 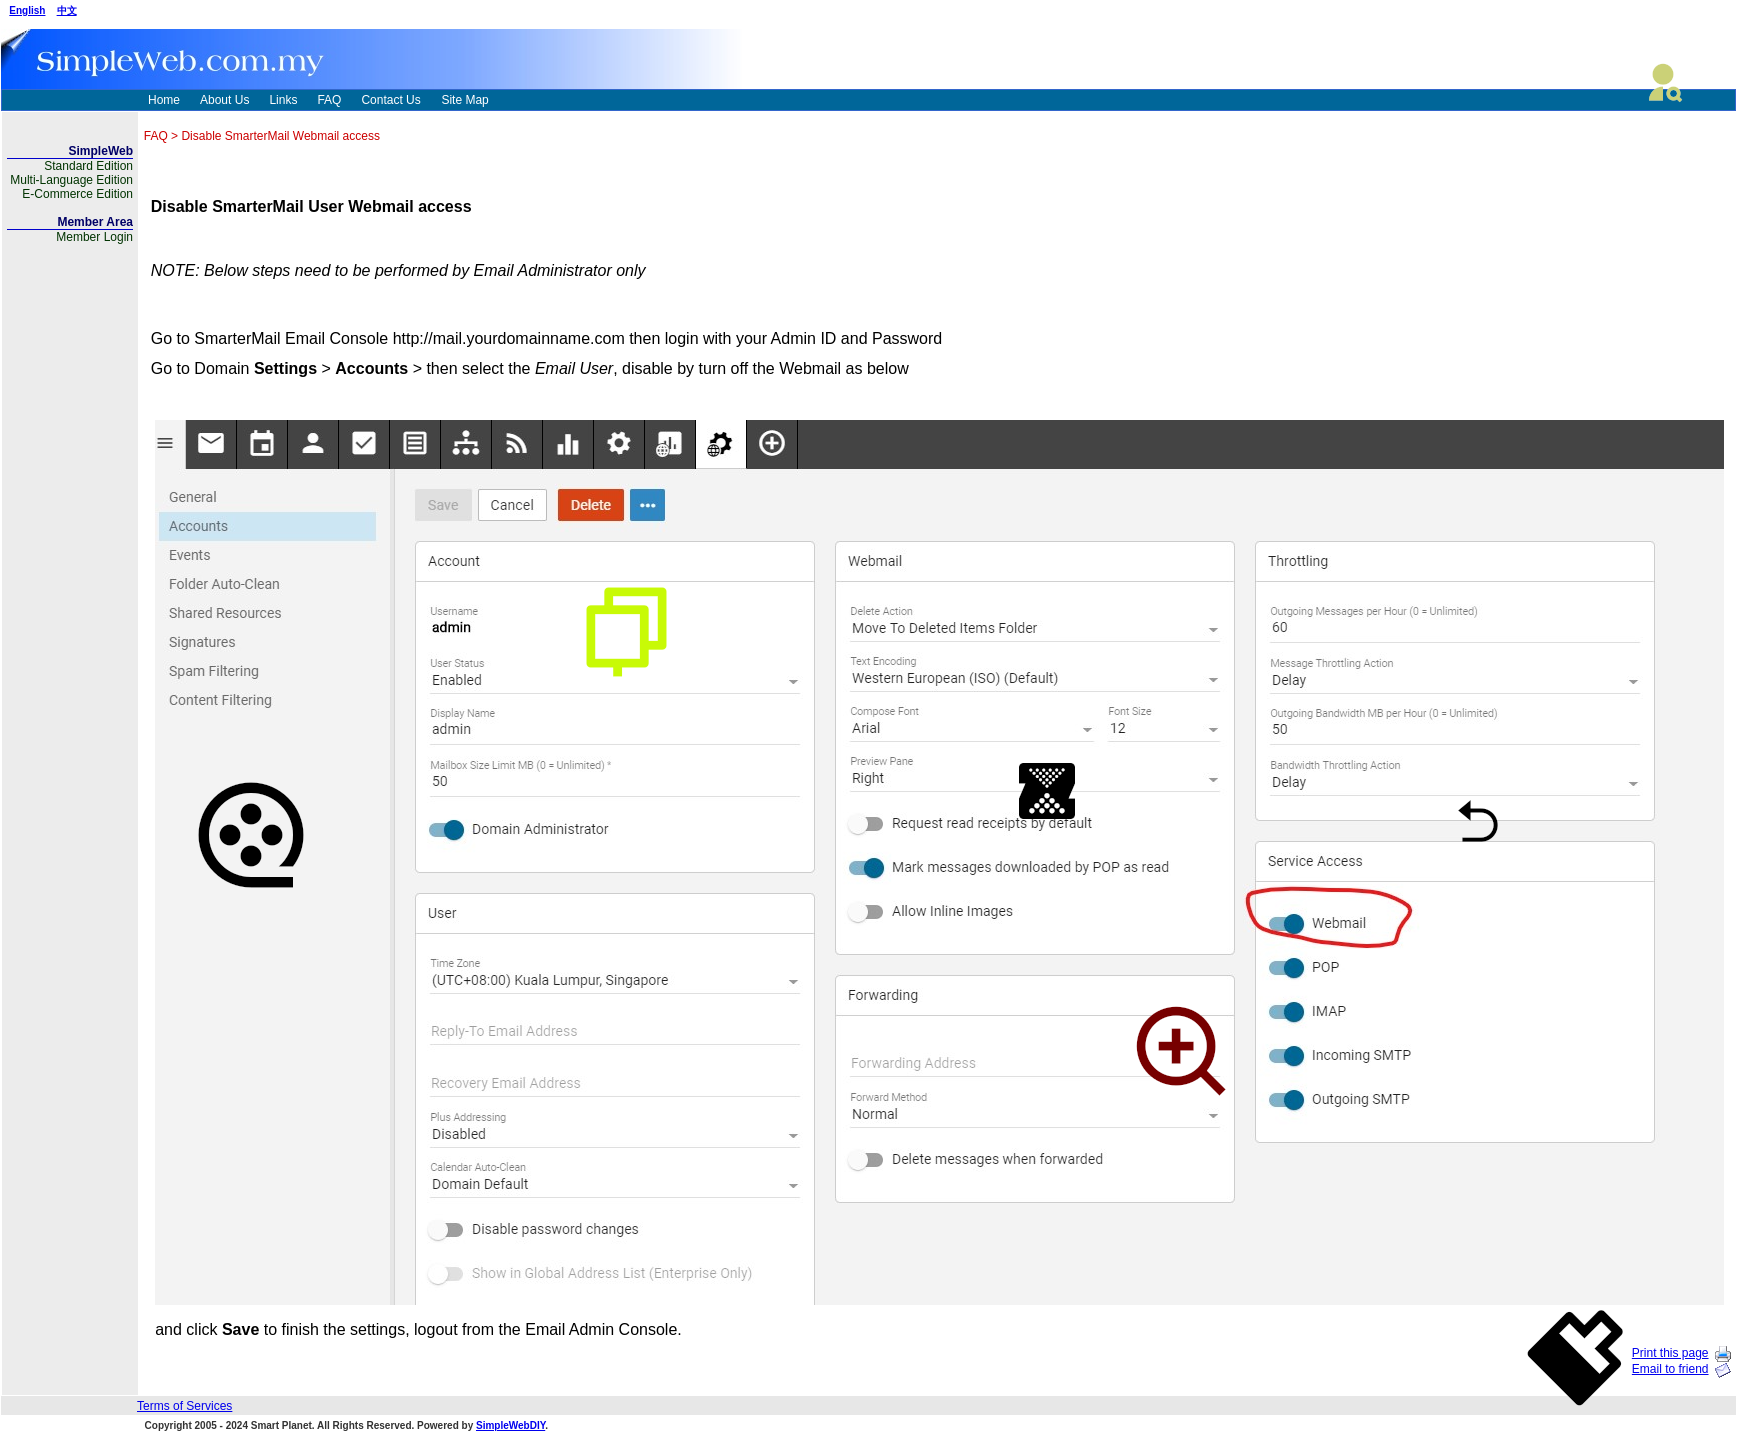 I want to click on go back to the previous screen, so click(x=1479, y=823).